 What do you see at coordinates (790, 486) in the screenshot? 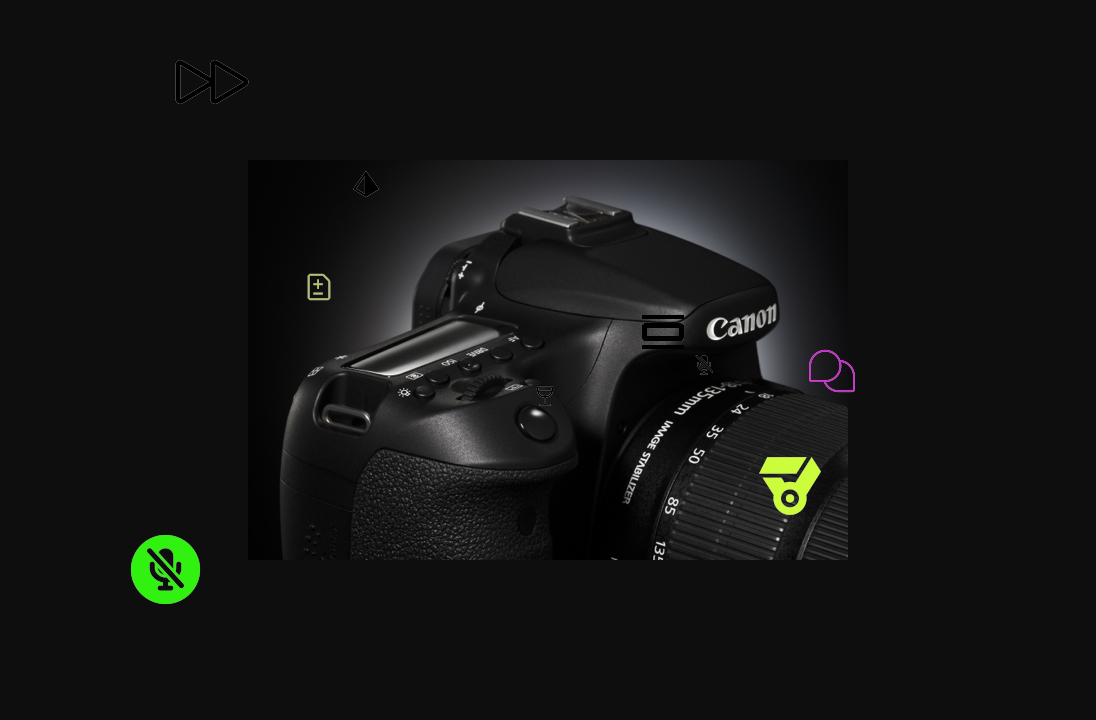
I see `view achievements or awards` at bounding box center [790, 486].